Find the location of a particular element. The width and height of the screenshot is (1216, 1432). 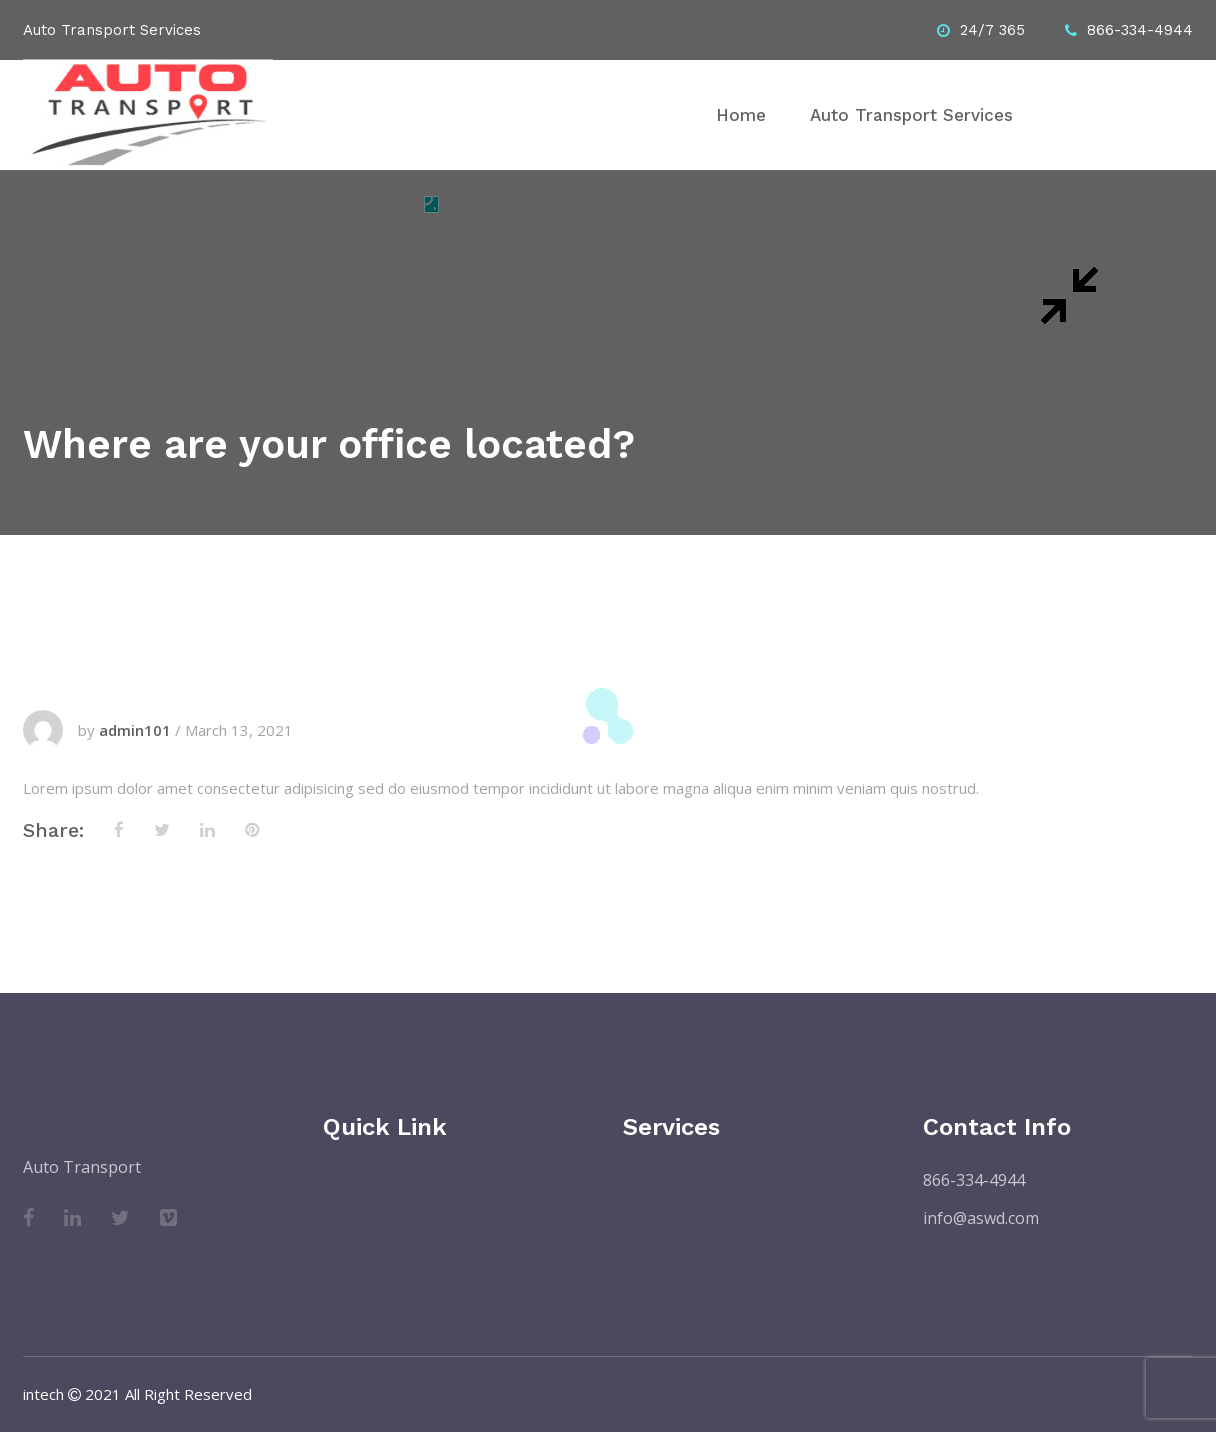

access local storage or hard drive is located at coordinates (431, 204).